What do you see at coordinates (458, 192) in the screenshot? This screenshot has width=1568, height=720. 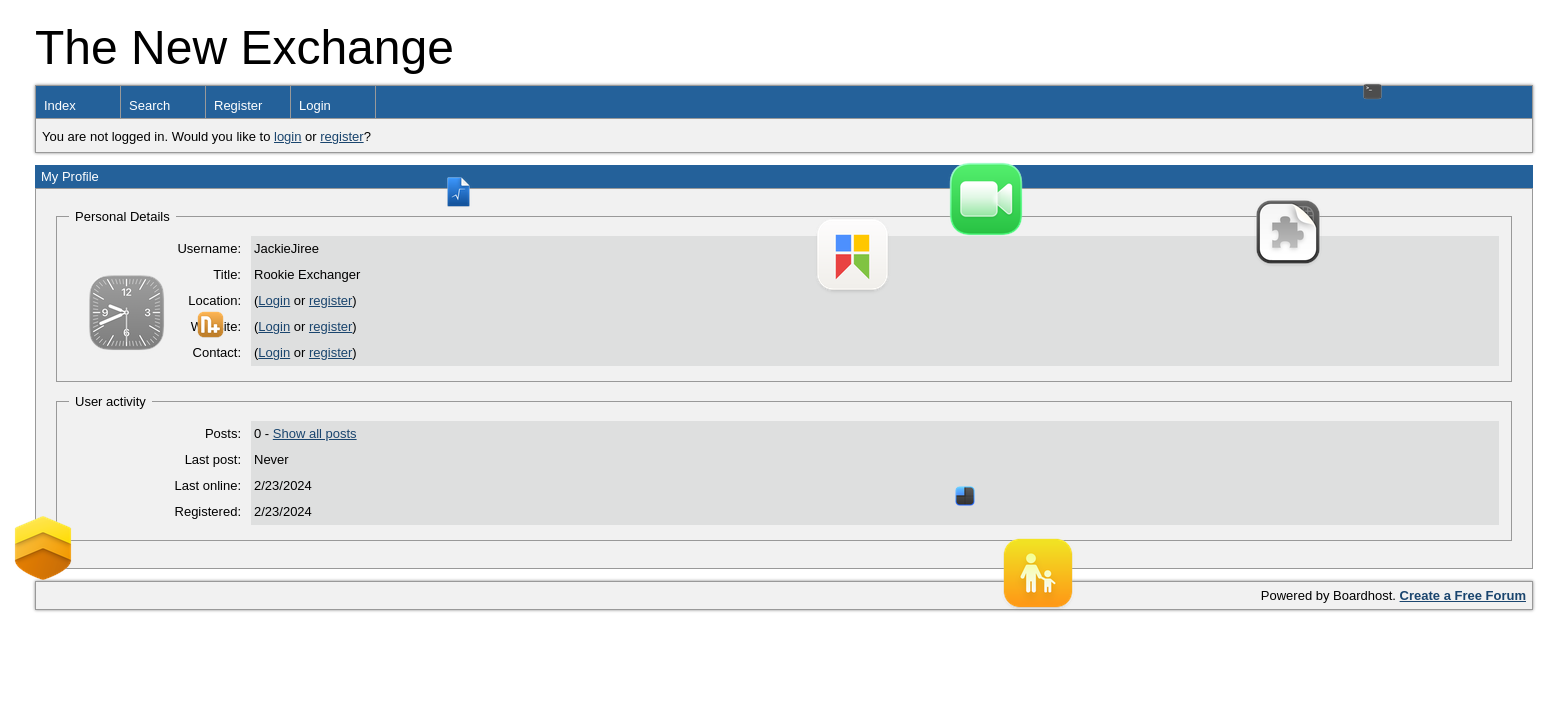 I see `a root data file or scientific dataset document` at bounding box center [458, 192].